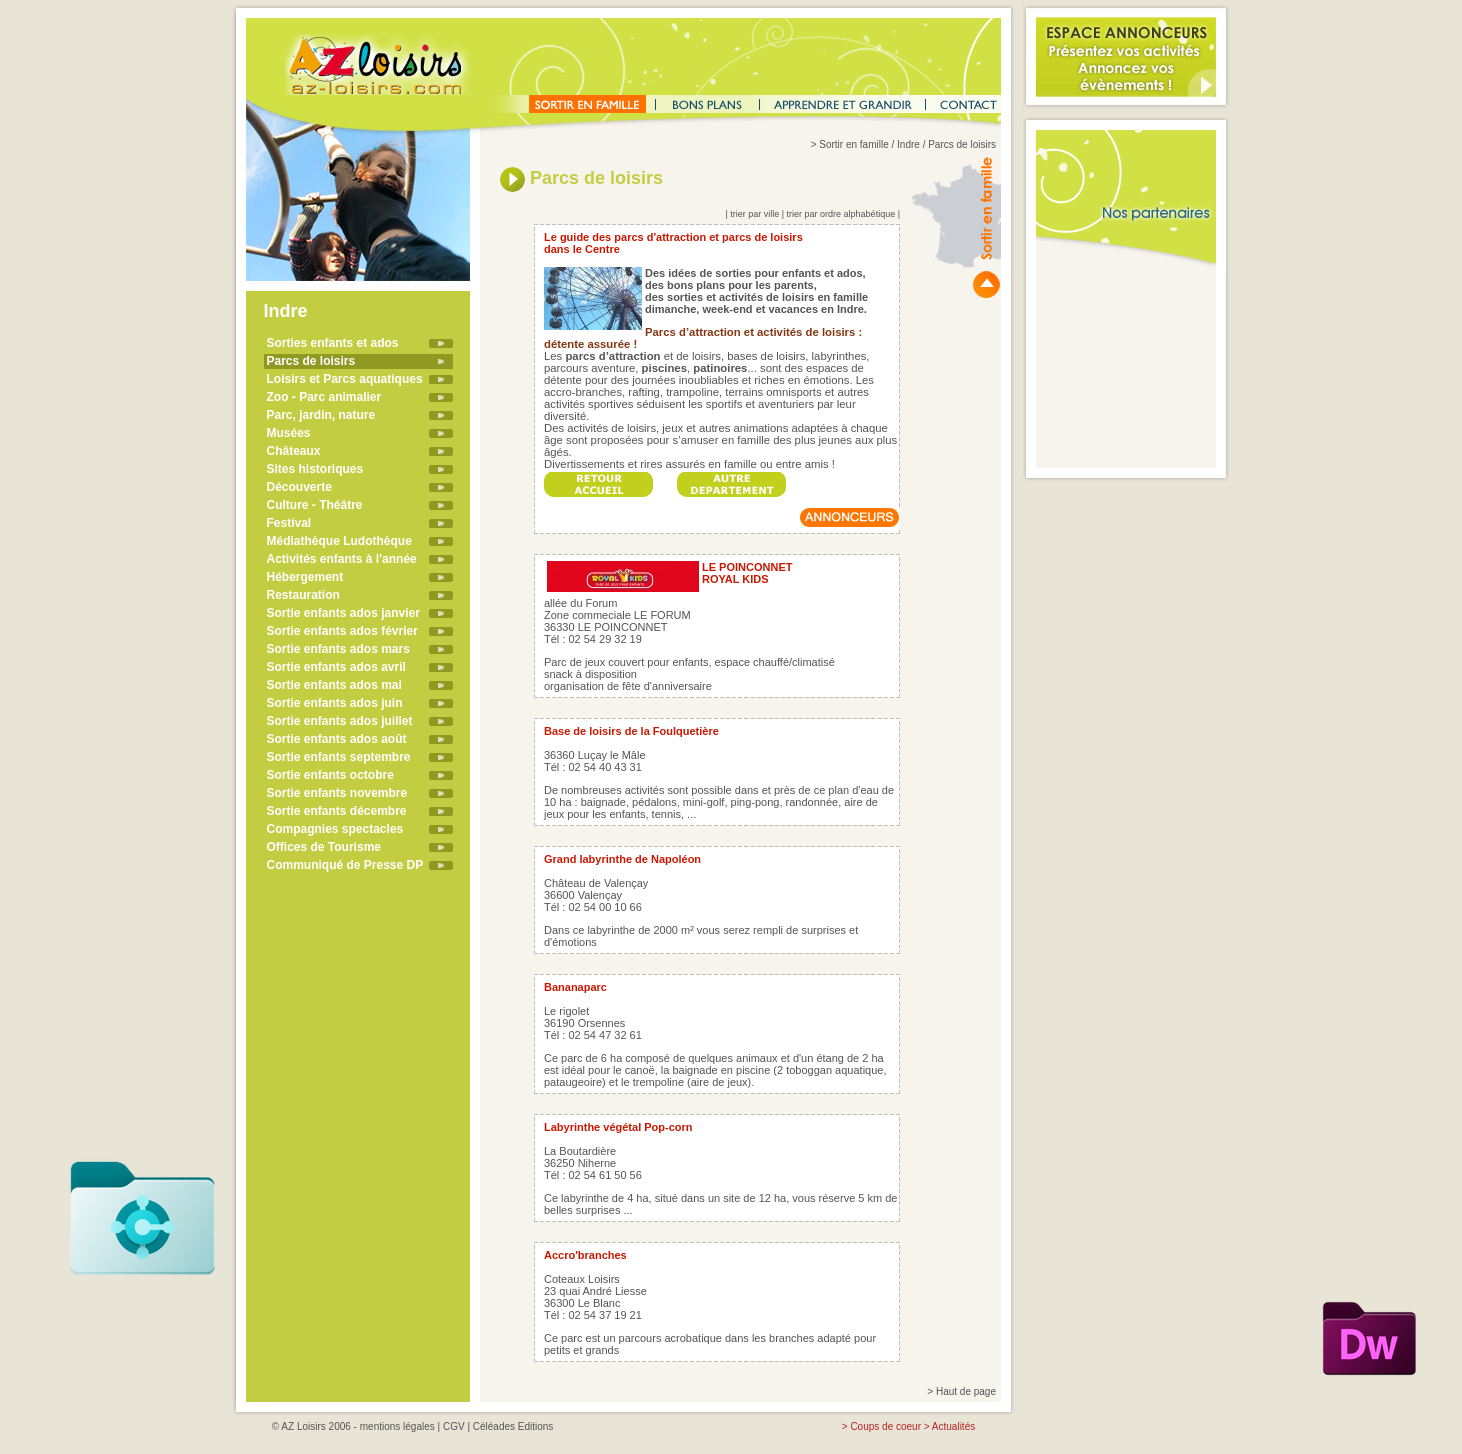 The width and height of the screenshot is (1462, 1454). I want to click on folder containing adobe dreamweaver project files, so click(1369, 1341).